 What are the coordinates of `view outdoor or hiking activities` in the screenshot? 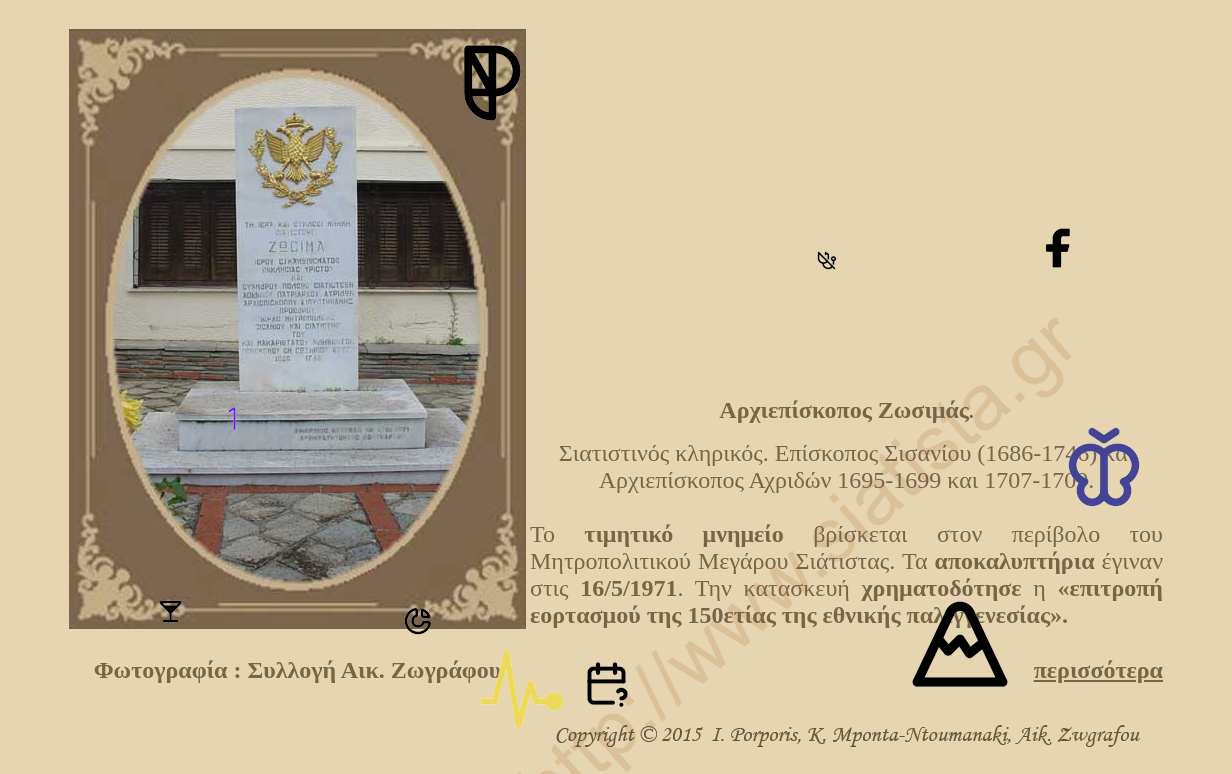 It's located at (960, 644).